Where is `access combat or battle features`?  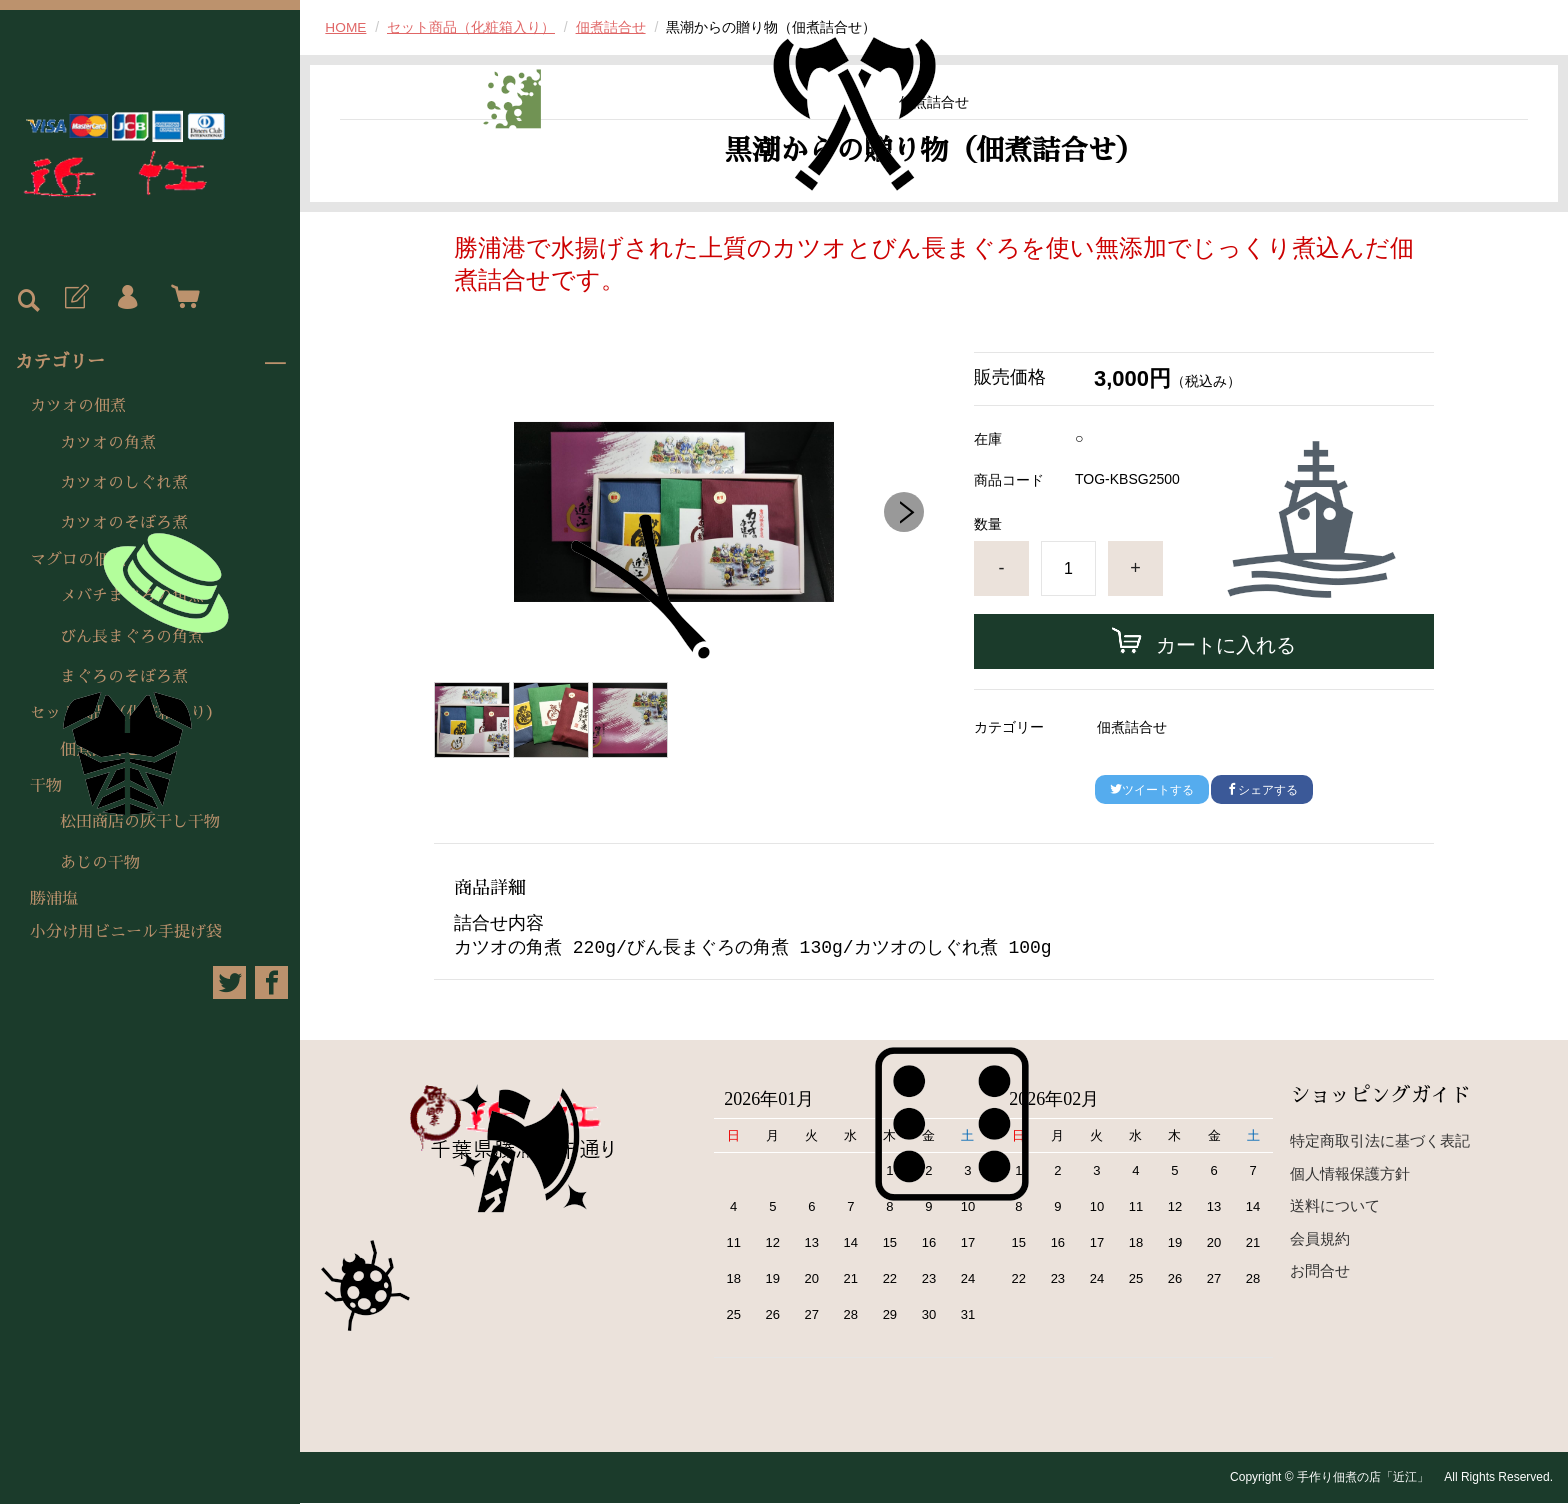
access combat or battle features is located at coordinates (854, 114).